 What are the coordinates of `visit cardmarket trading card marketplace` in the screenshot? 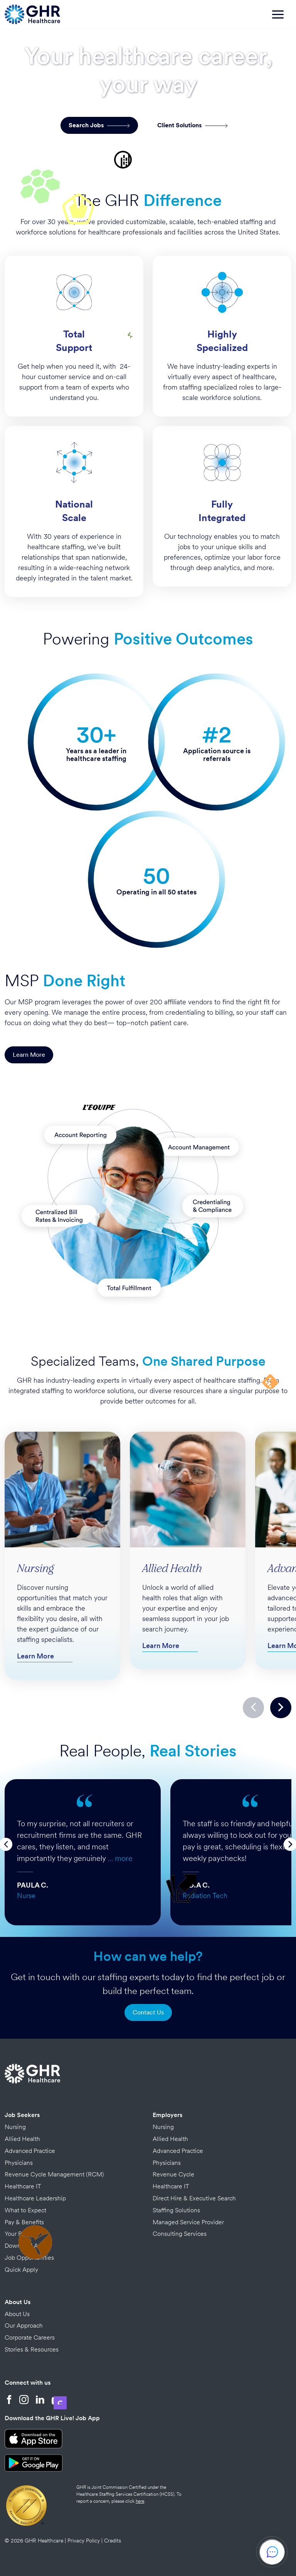 It's located at (181, 1888).